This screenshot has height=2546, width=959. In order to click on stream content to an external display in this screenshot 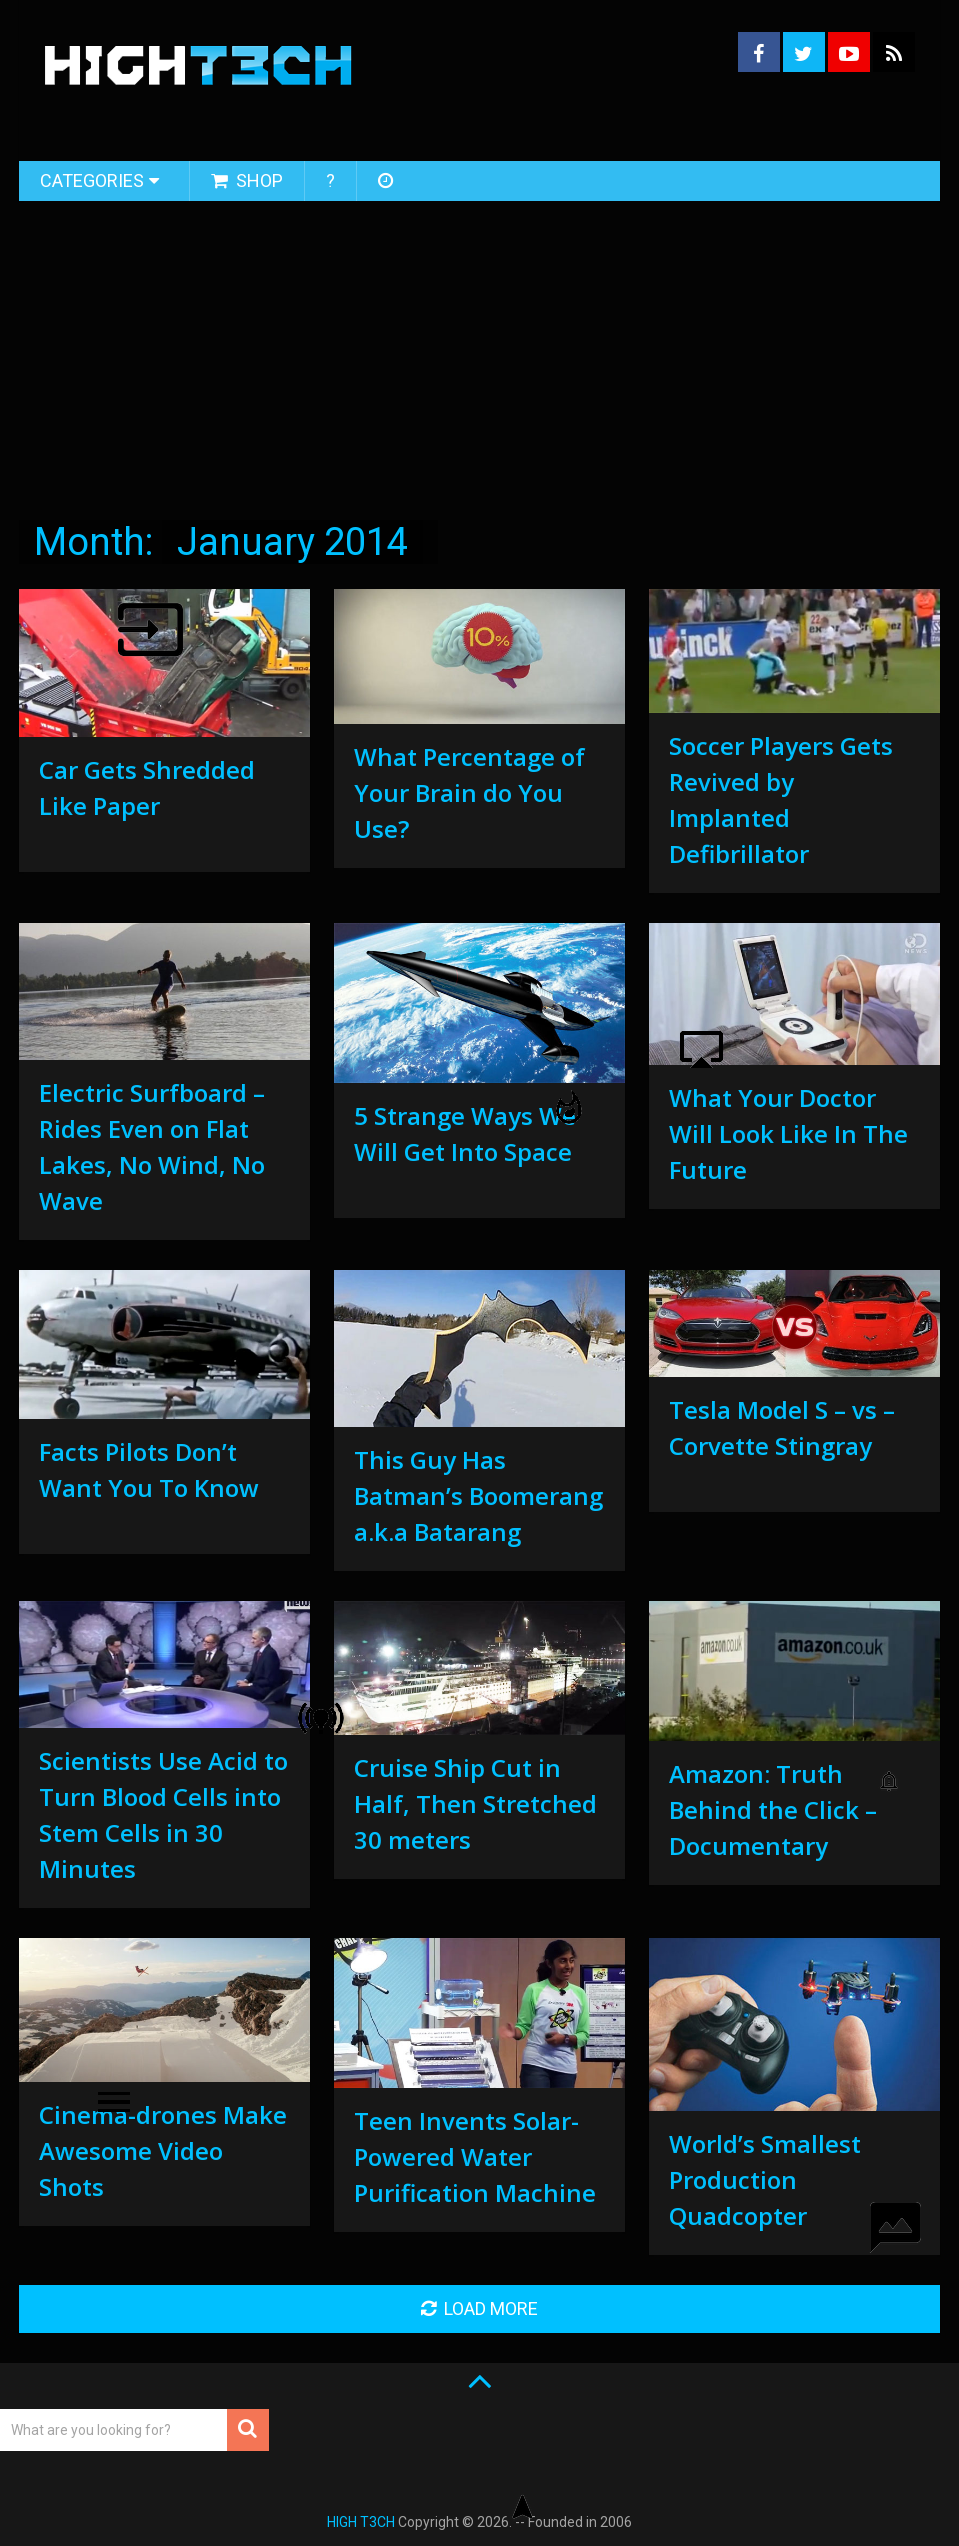, I will do `click(701, 1048)`.